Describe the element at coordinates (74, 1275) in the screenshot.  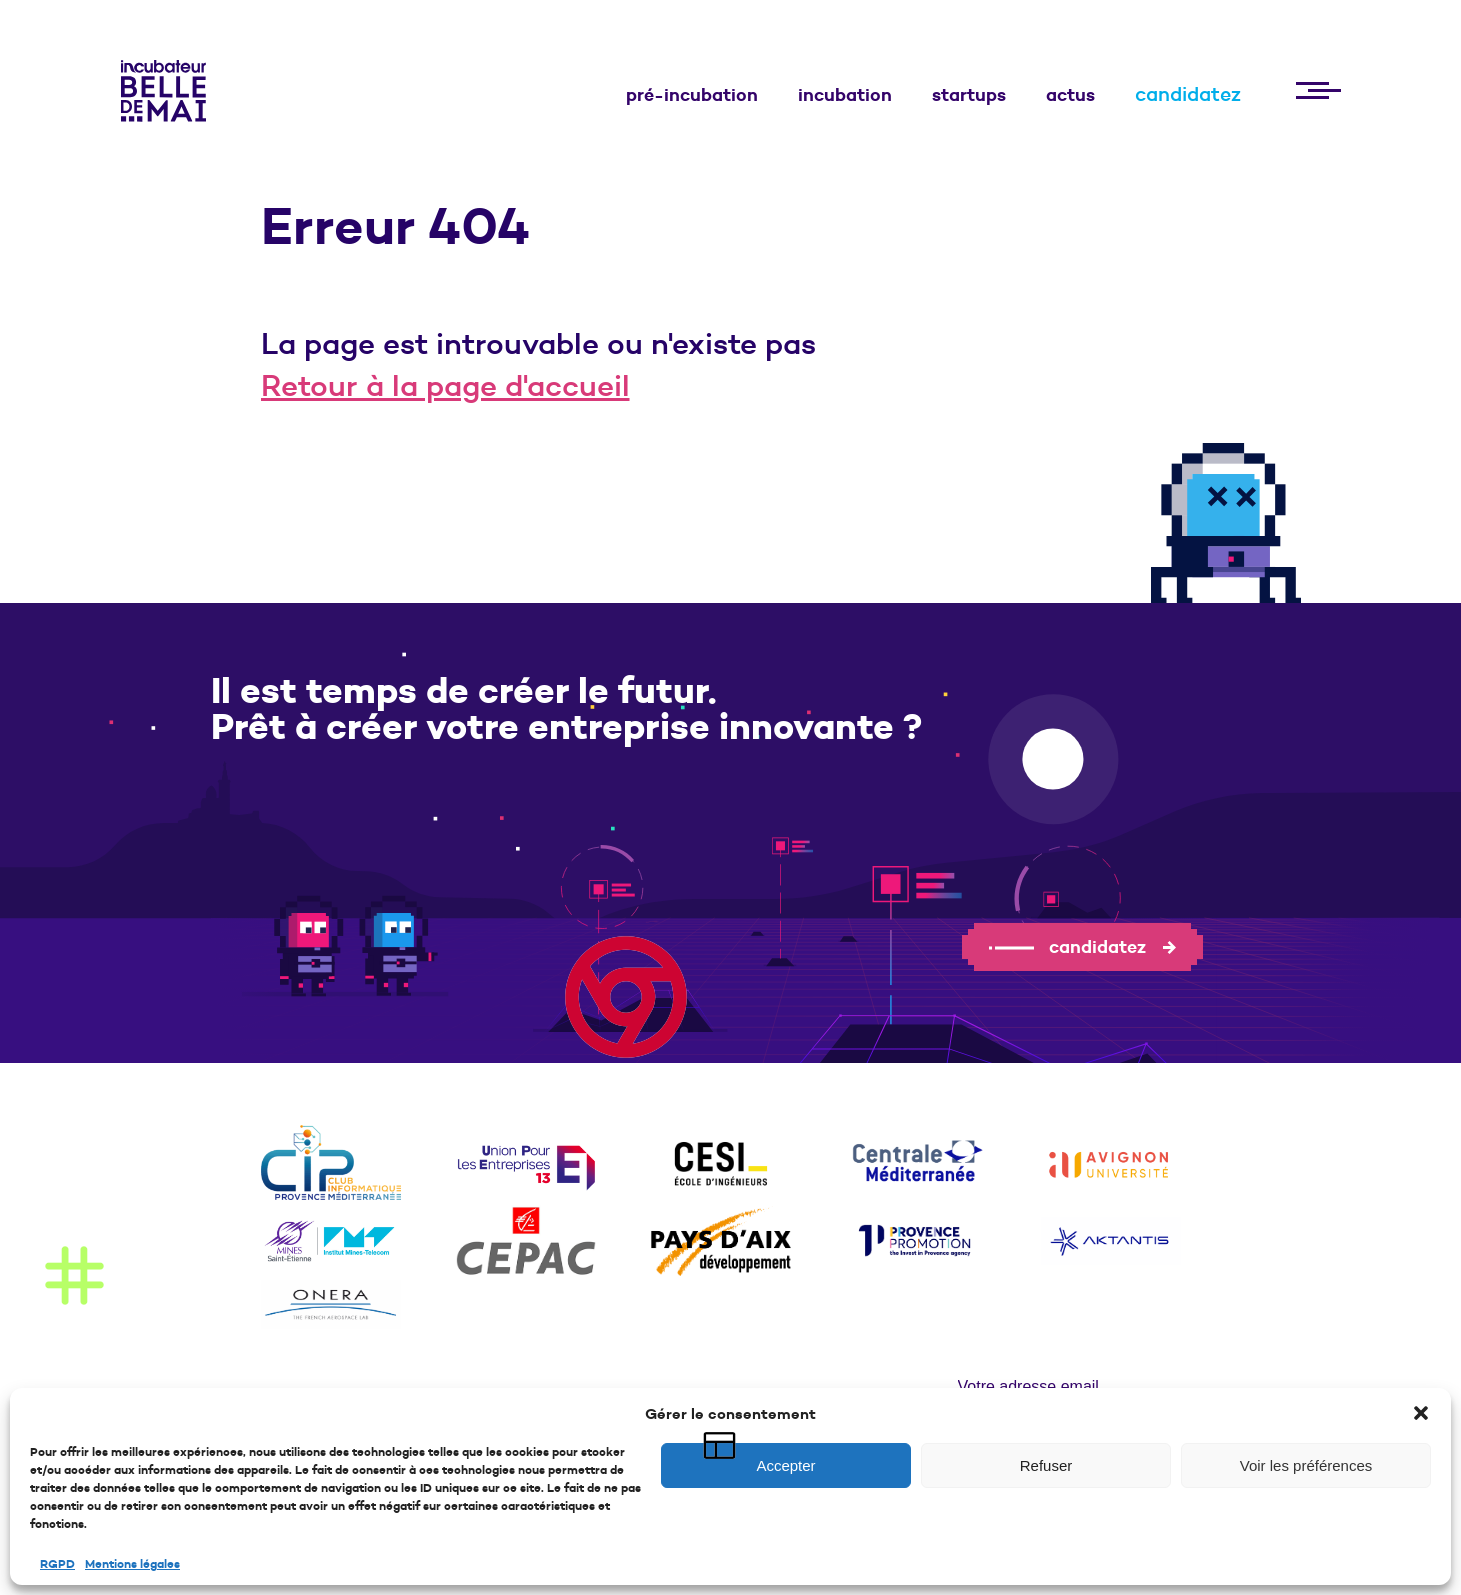
I see `view hashtags or tagged content` at that location.